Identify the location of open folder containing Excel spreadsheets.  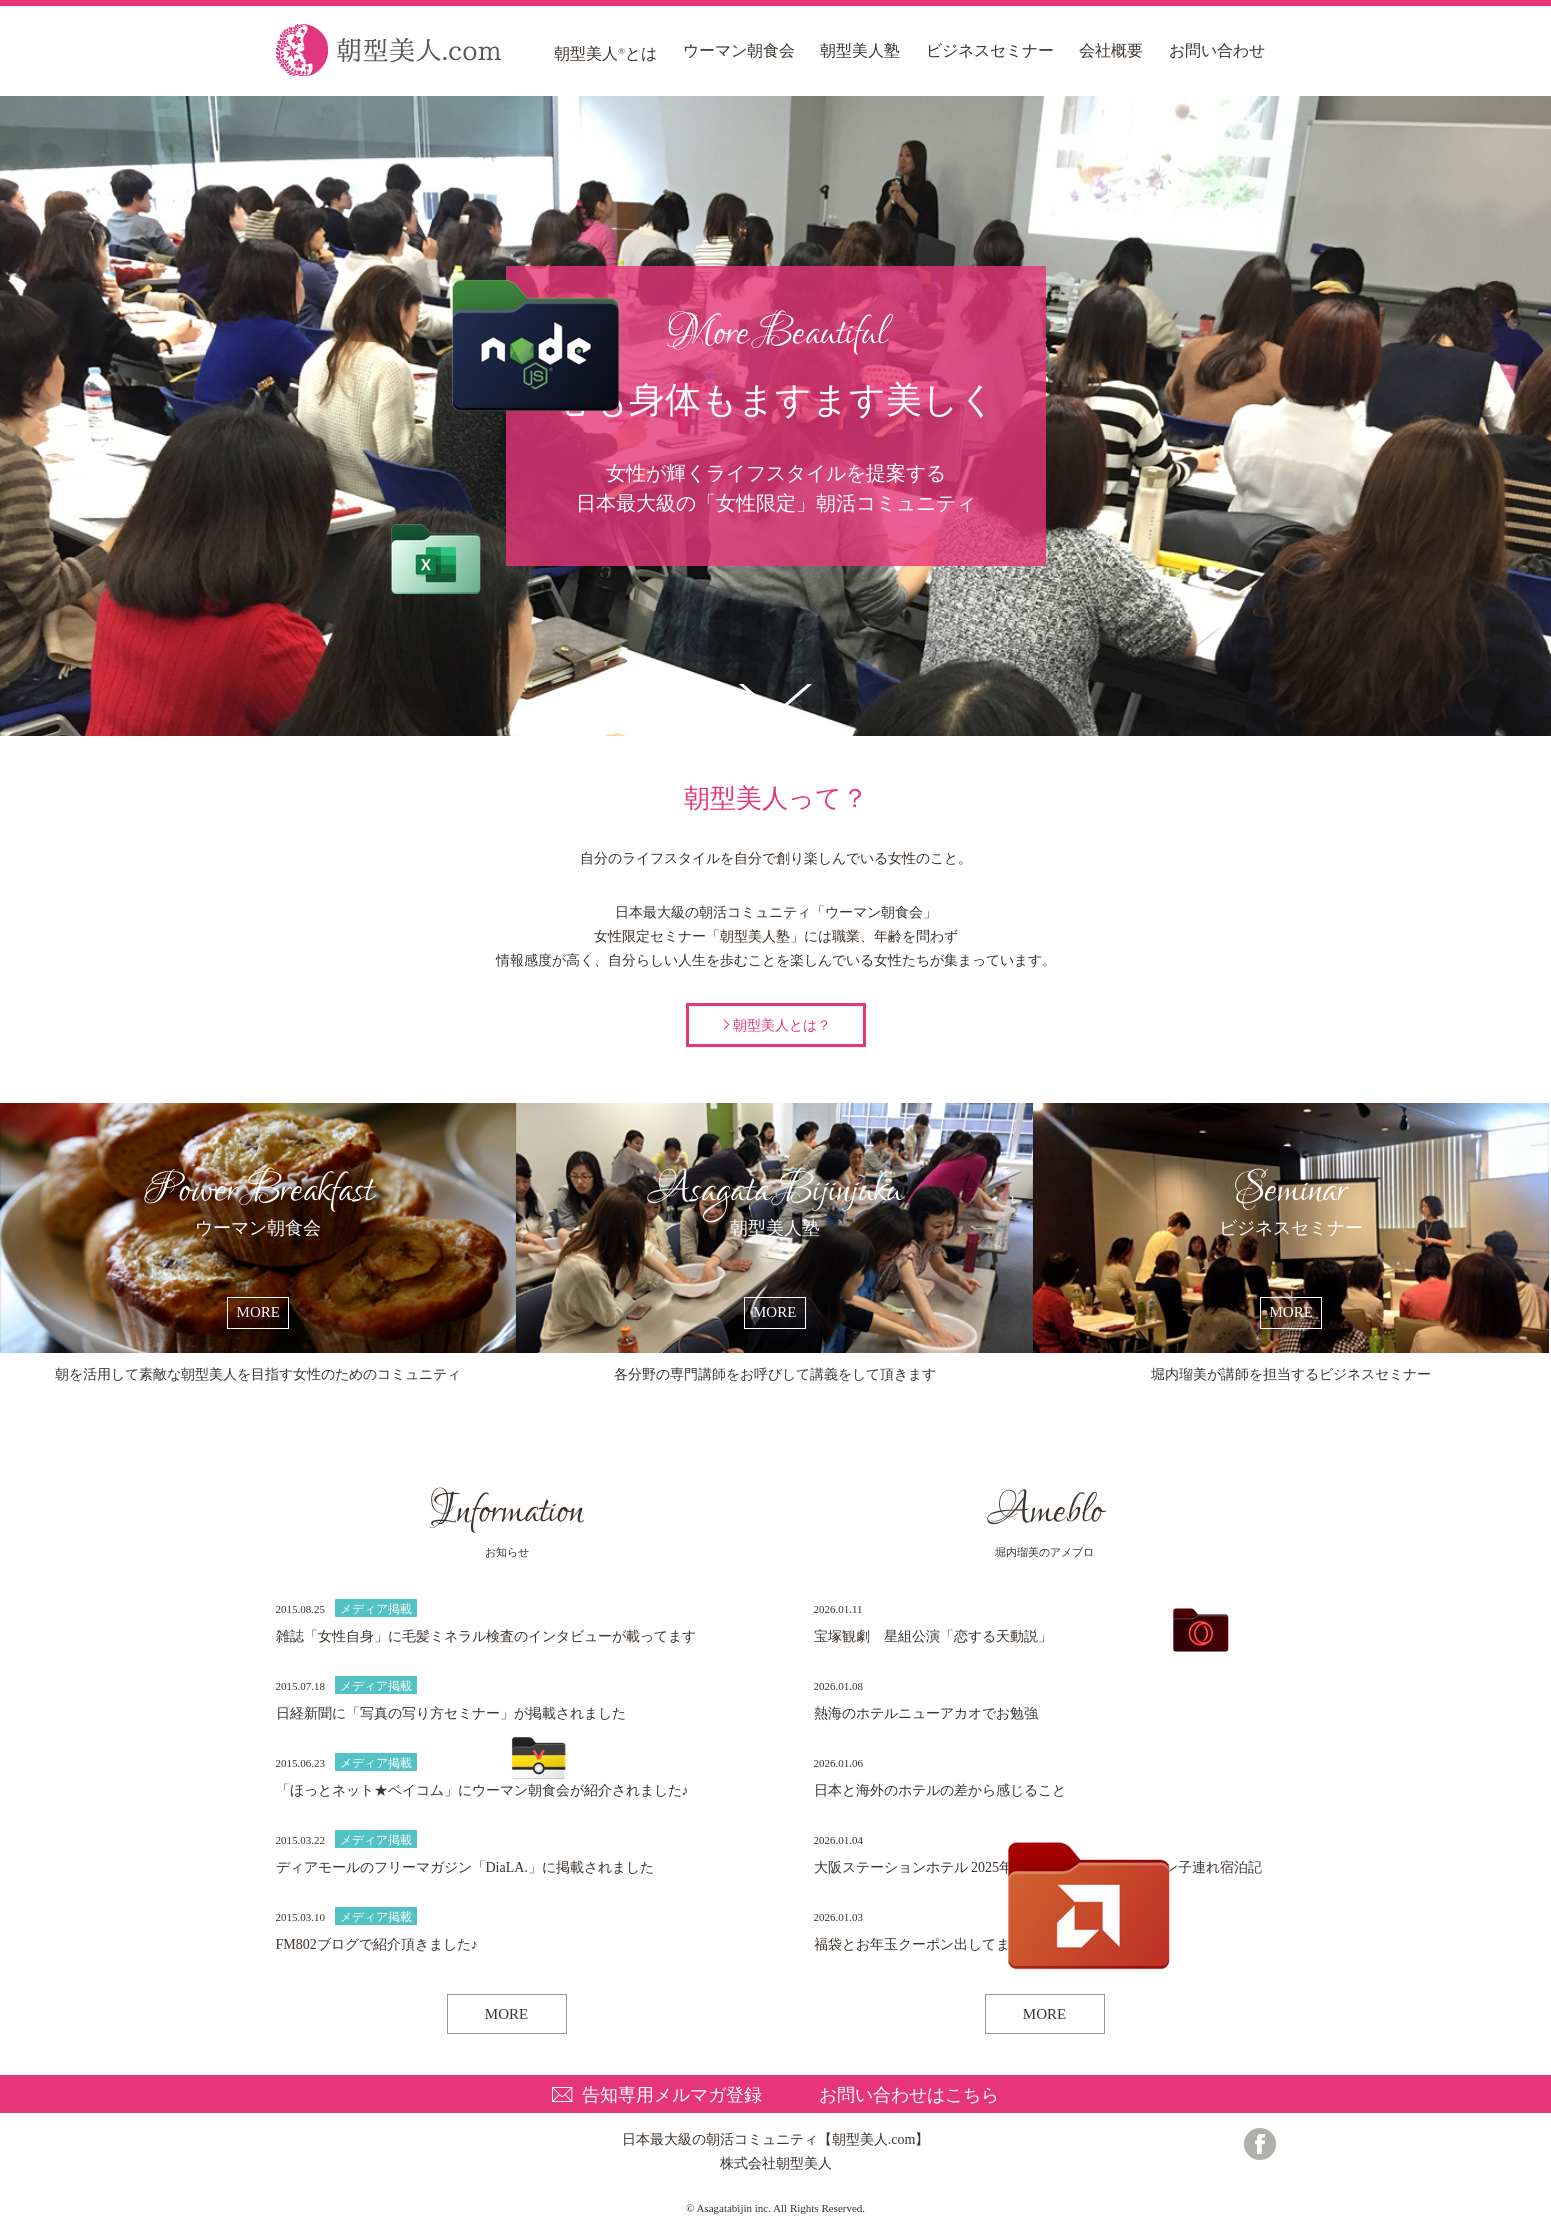
(435, 561).